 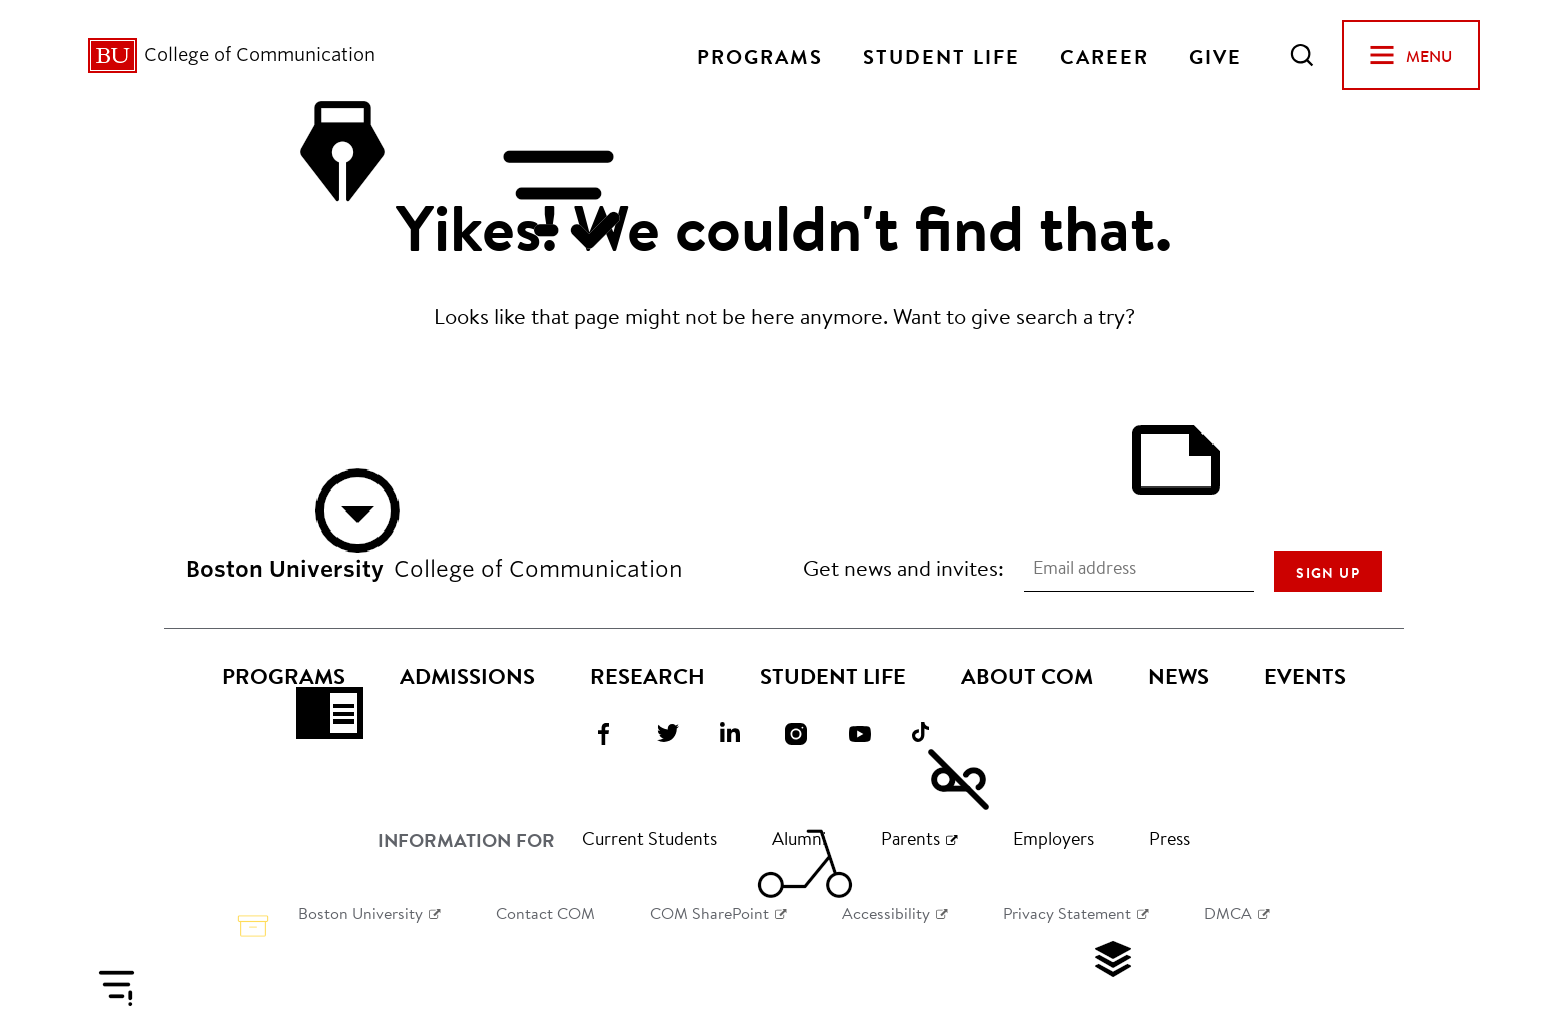 What do you see at coordinates (558, 193) in the screenshot?
I see `filter applied successfully` at bounding box center [558, 193].